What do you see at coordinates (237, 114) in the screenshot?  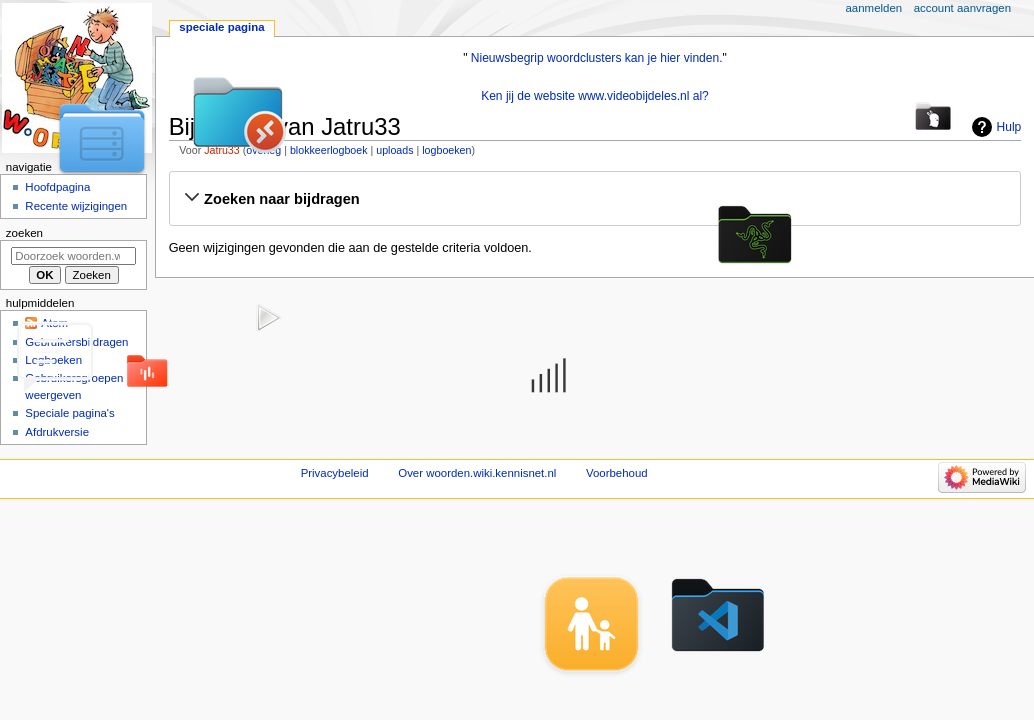 I see `open folder containing microsoft remote desktop files` at bounding box center [237, 114].